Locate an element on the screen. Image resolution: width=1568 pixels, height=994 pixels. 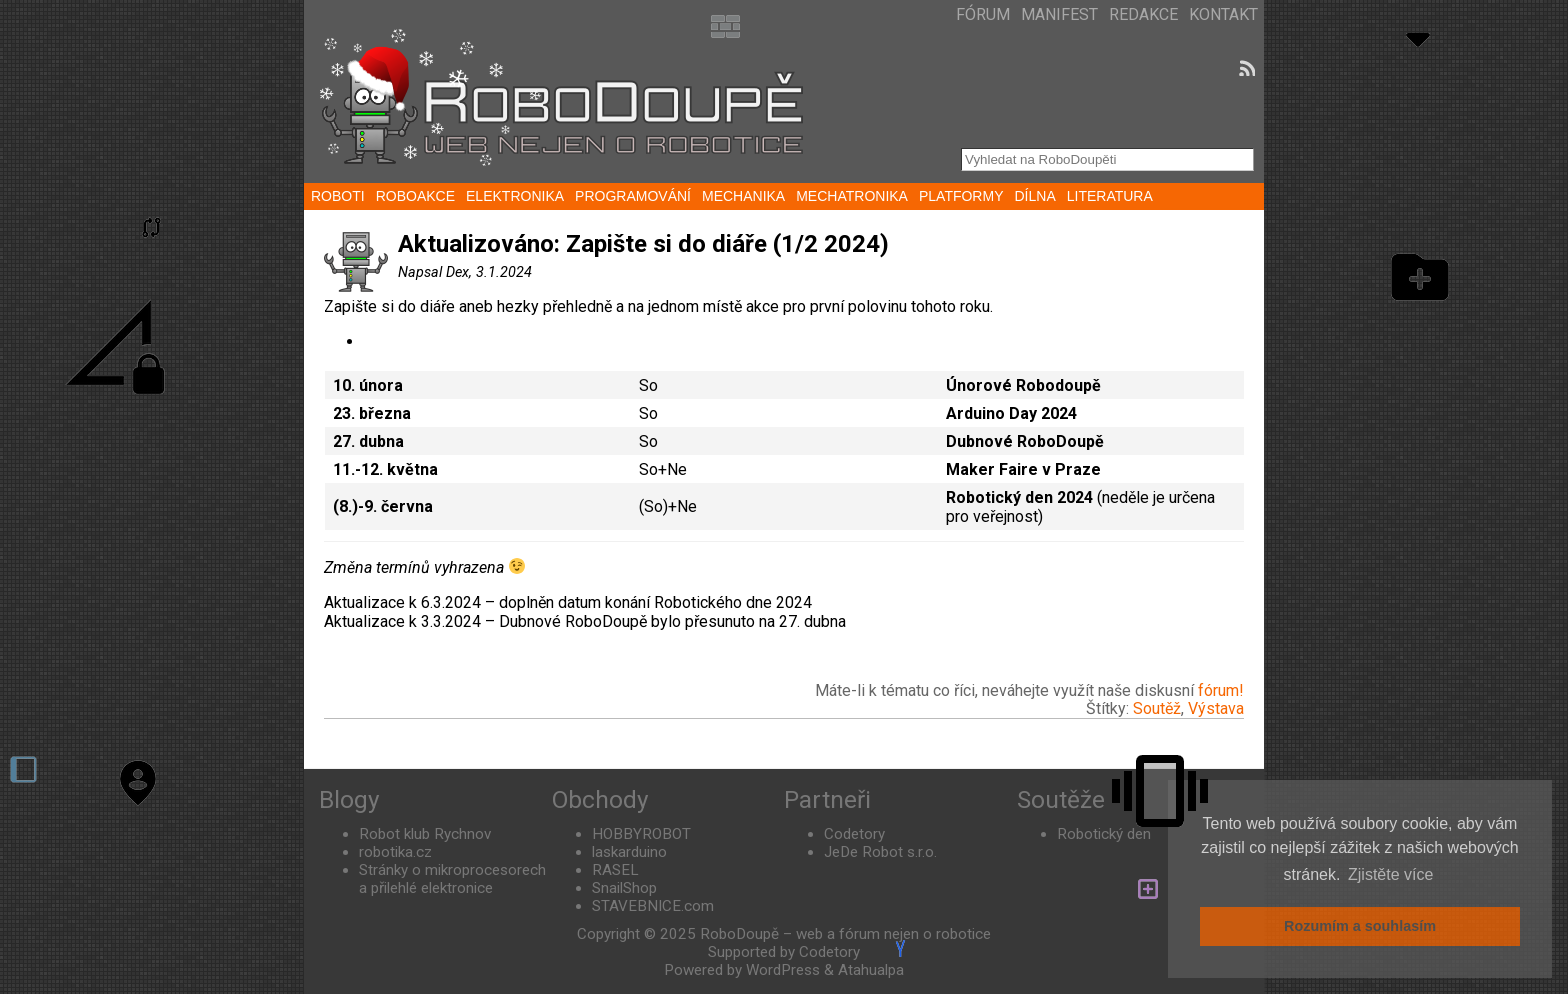
move activity bar to the left side of the editor is located at coordinates (23, 769).